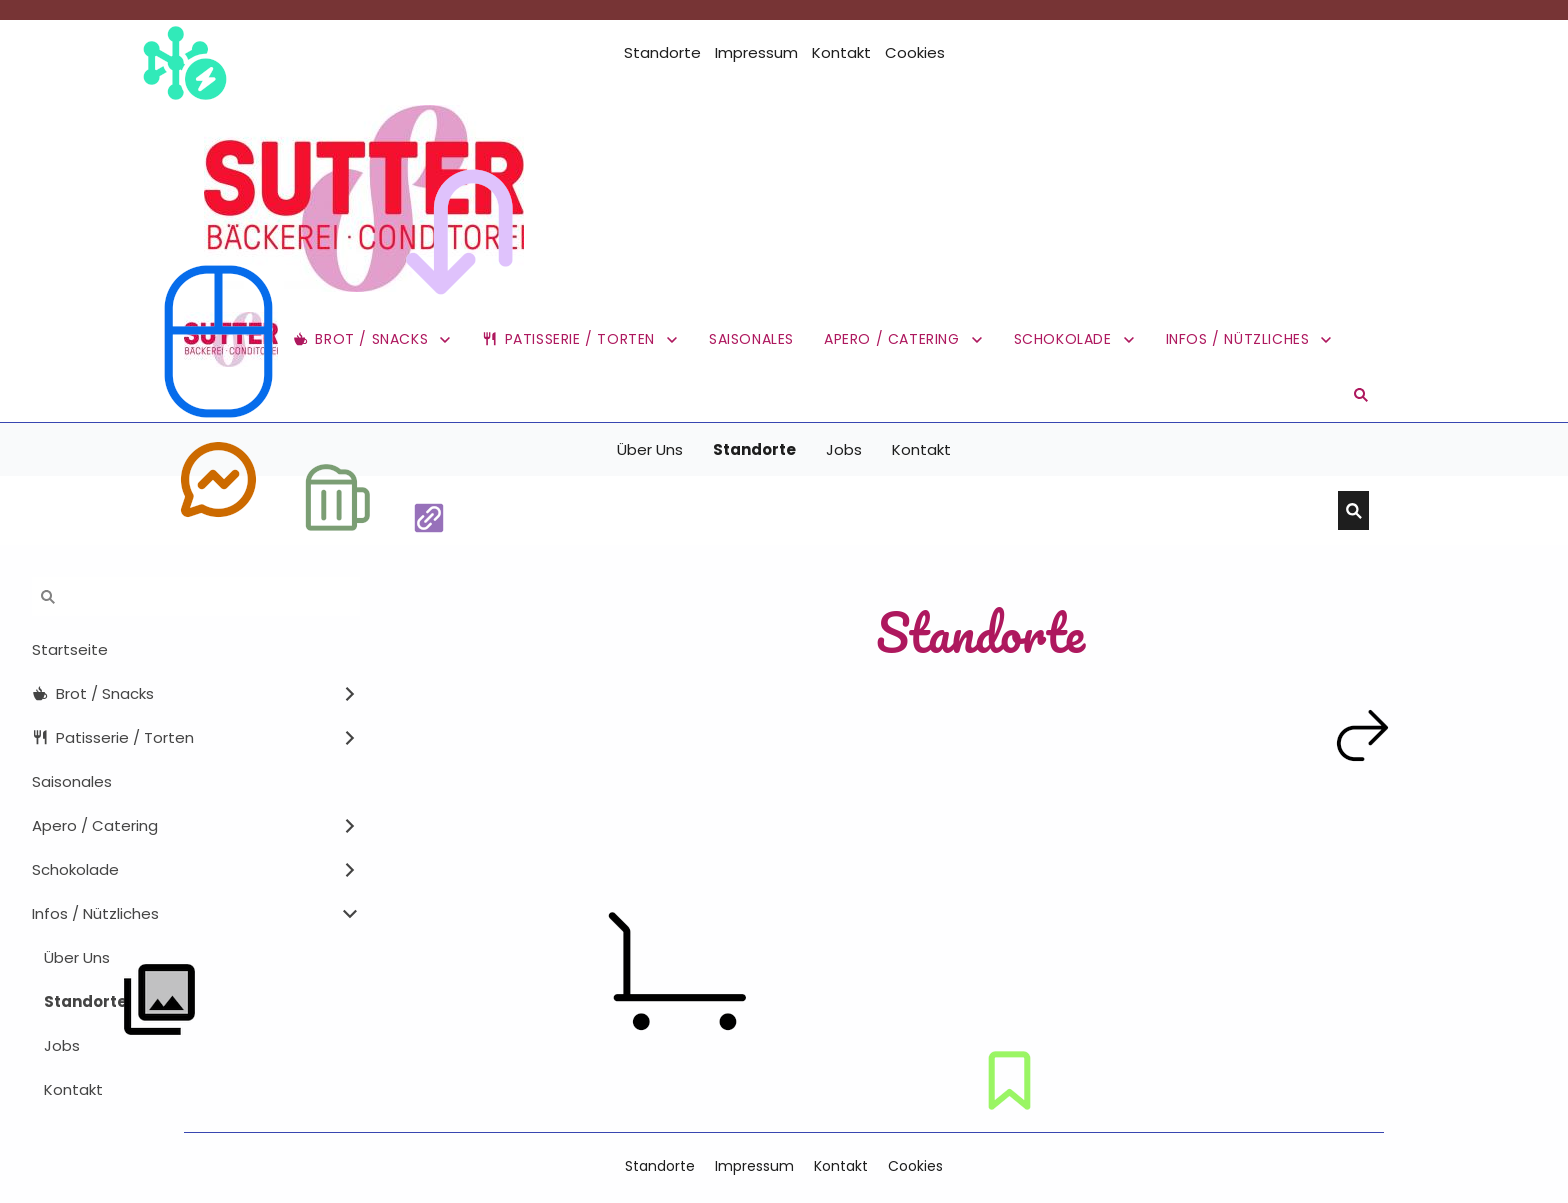 The image size is (1568, 1203). I want to click on open Facebook Messenger app, so click(218, 479).